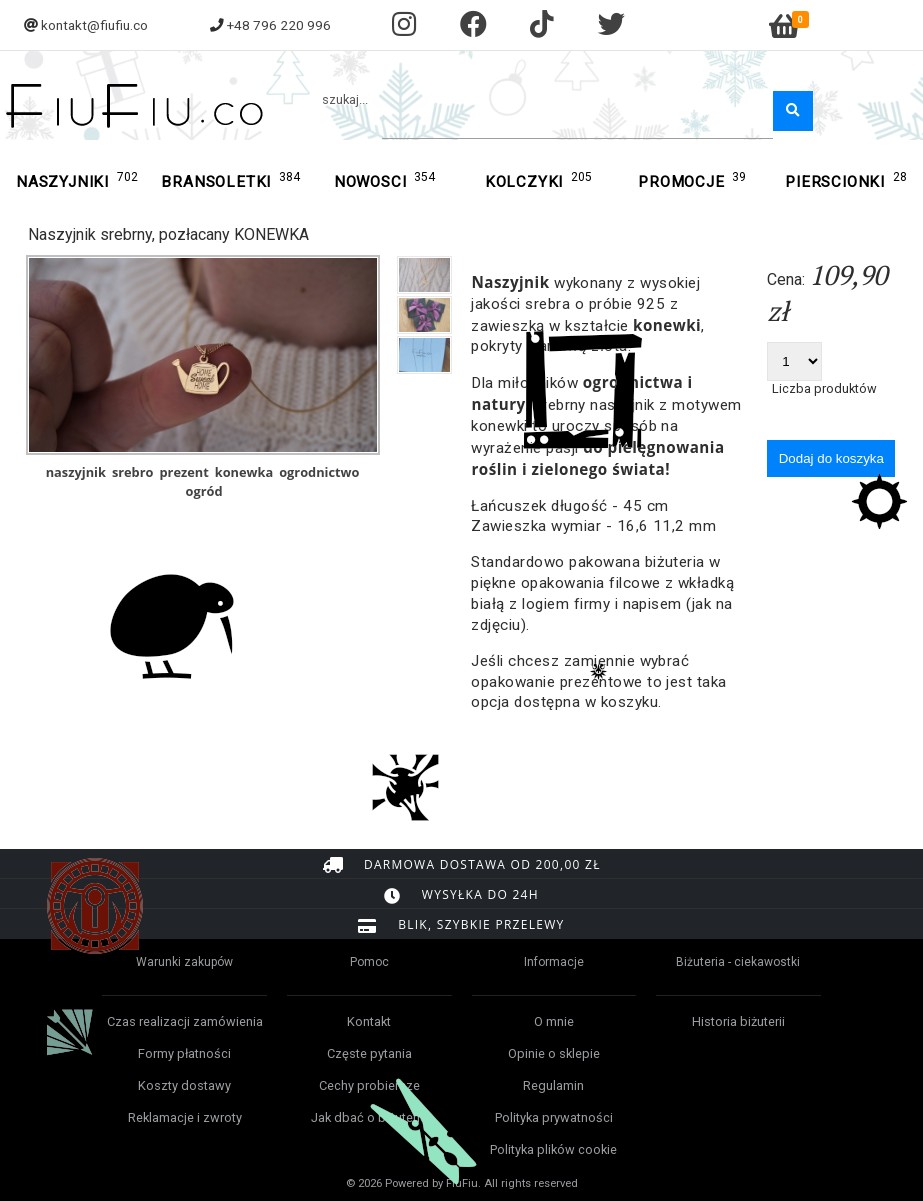 This screenshot has width=923, height=1201. I want to click on pin or clip an item for later reference, so click(423, 1131).